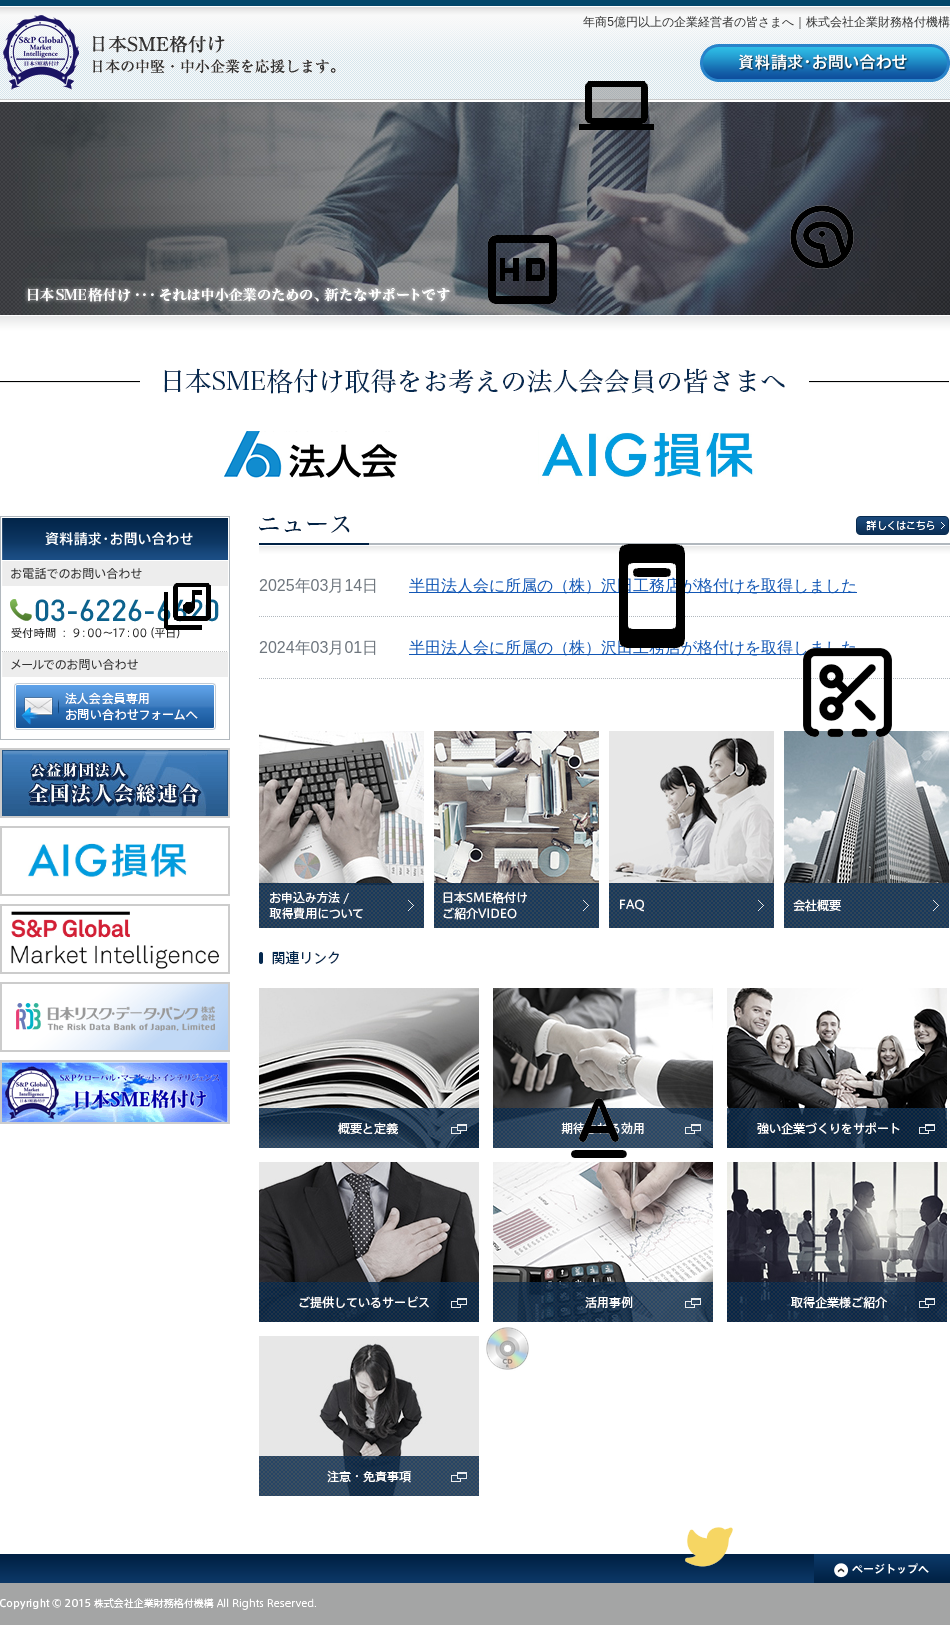 This screenshot has height=1625, width=950. What do you see at coordinates (187, 606) in the screenshot?
I see `access your music library` at bounding box center [187, 606].